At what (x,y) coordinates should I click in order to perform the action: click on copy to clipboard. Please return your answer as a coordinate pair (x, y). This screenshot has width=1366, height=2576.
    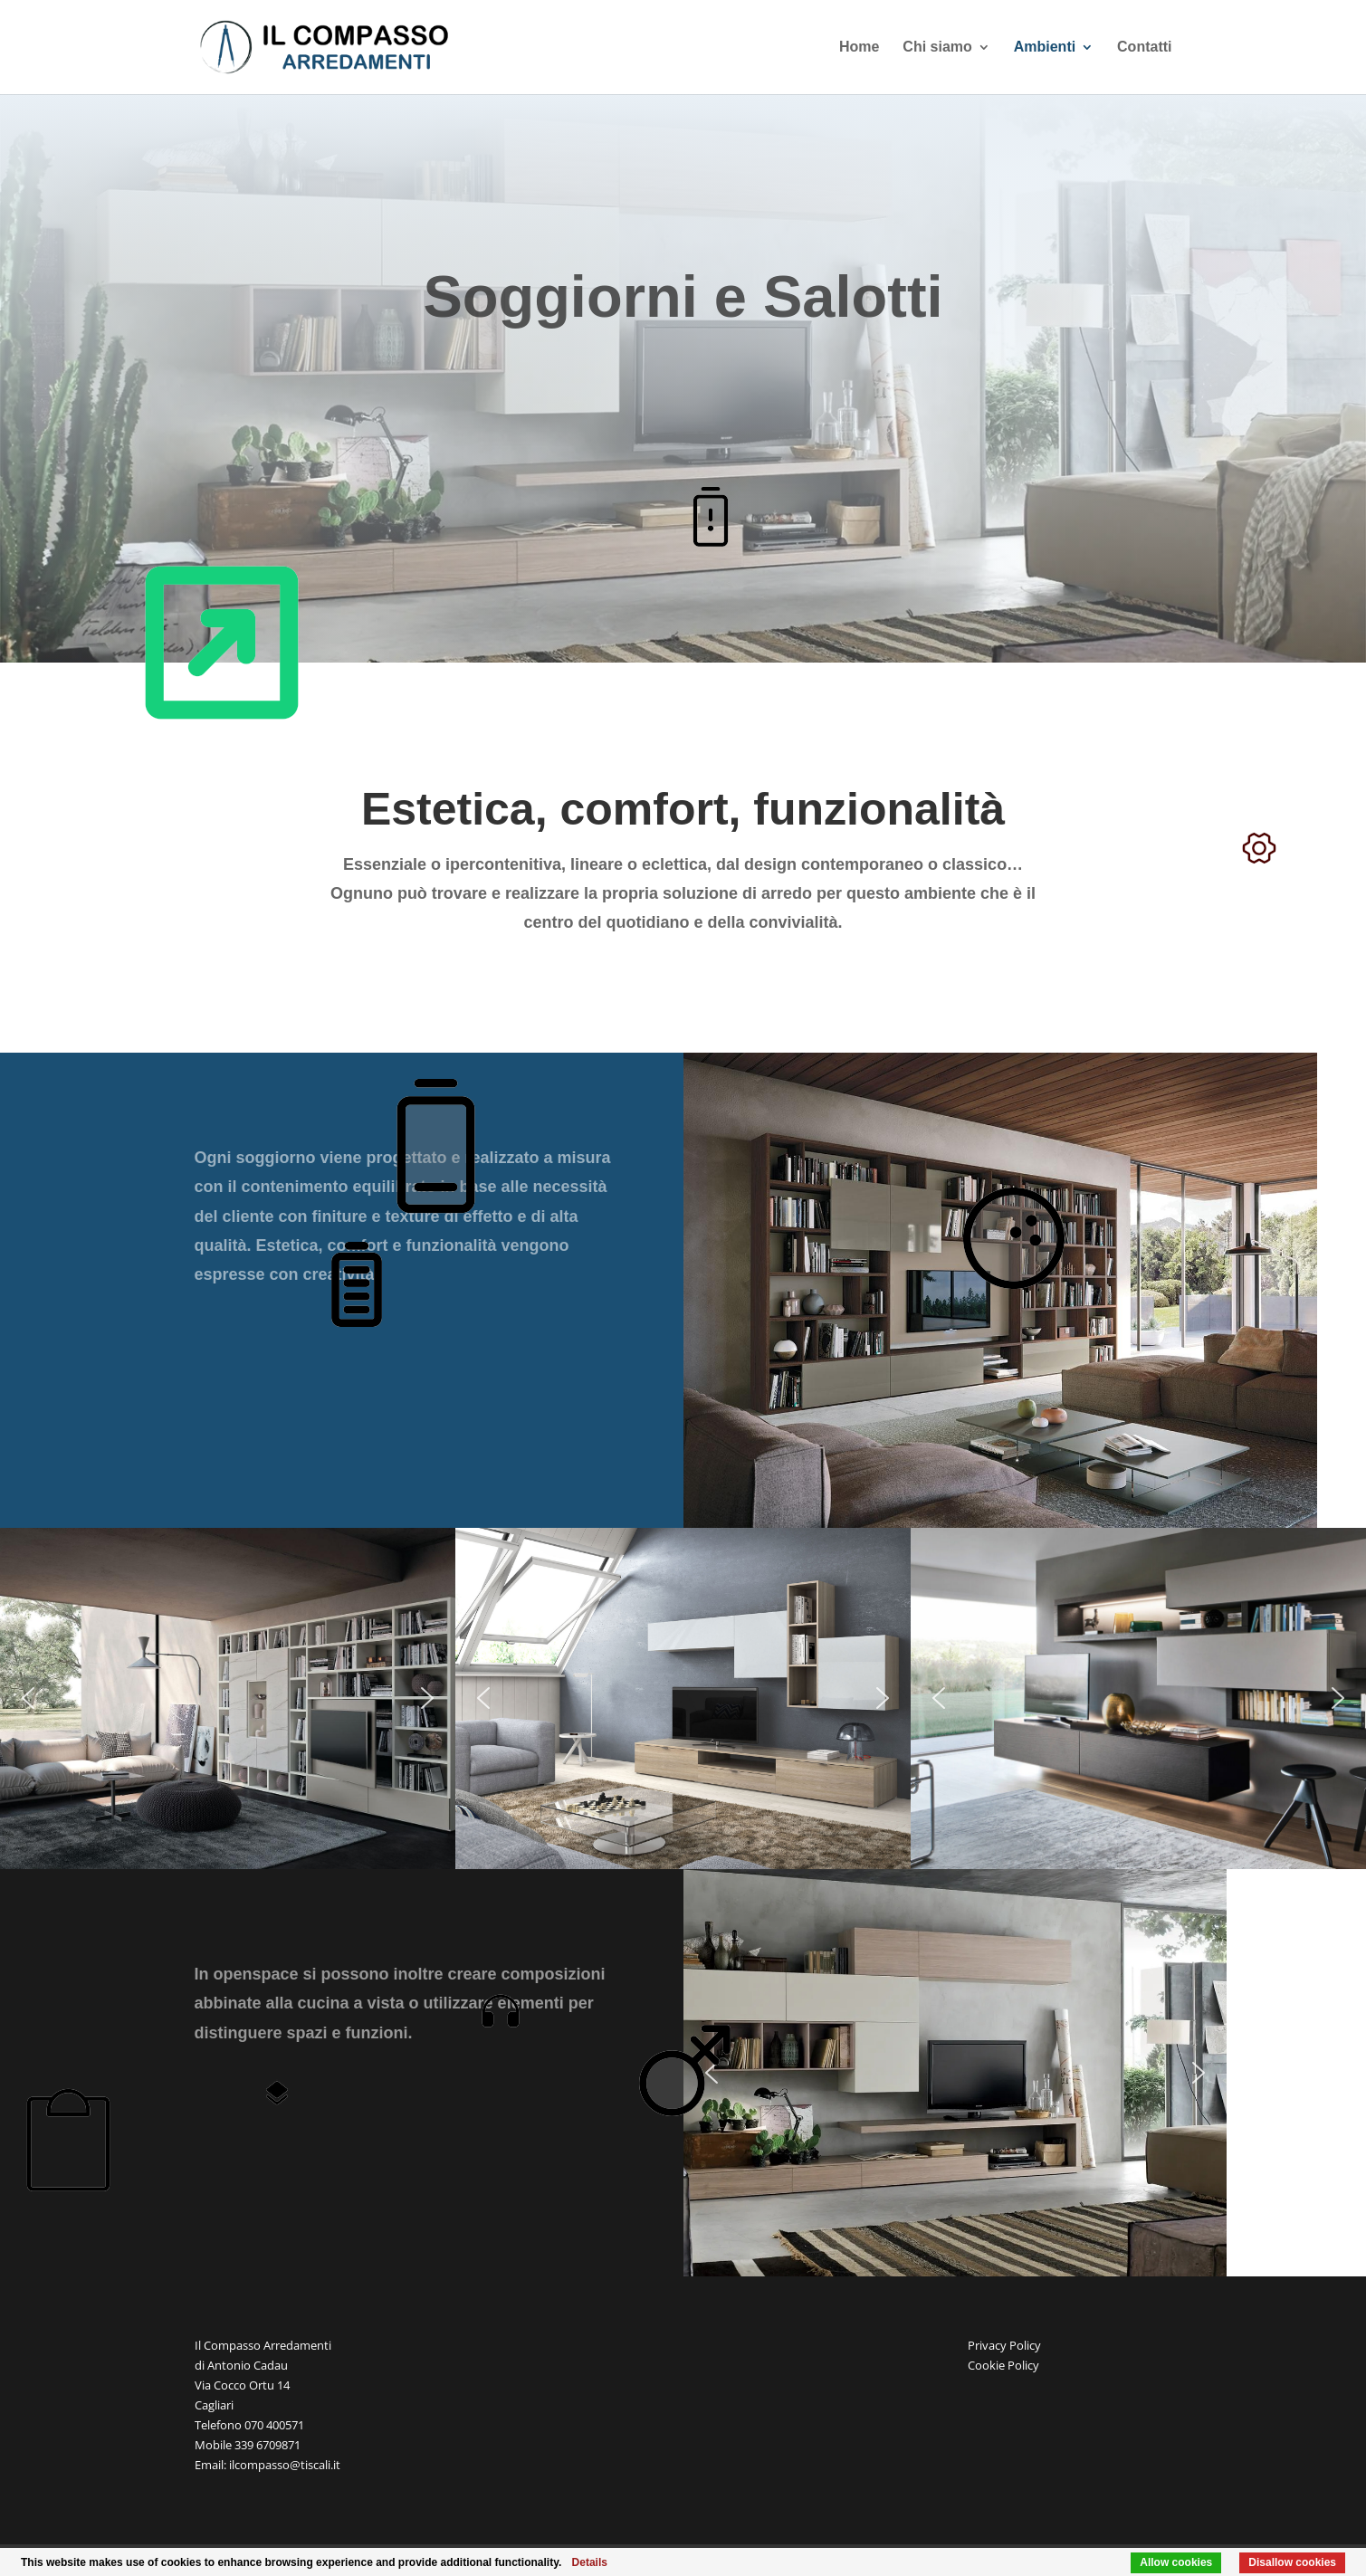
    Looking at the image, I should click on (68, 2142).